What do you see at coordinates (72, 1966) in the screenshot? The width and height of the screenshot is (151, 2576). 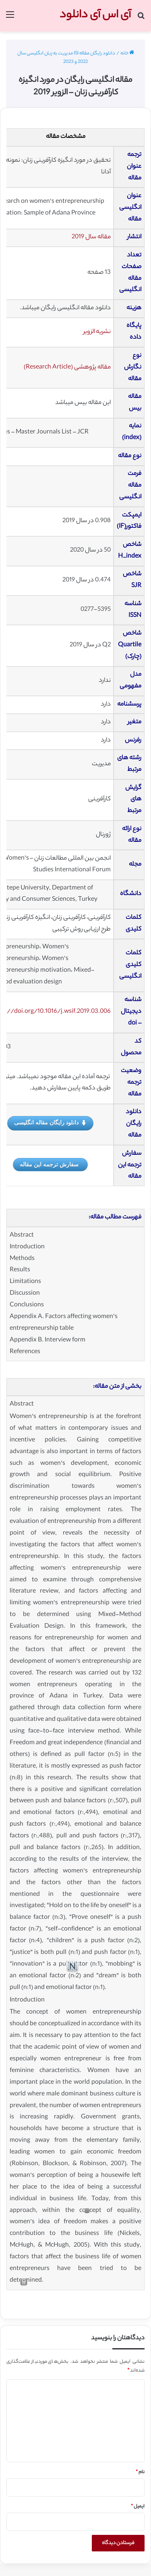 I see `open nota text editor app` at bounding box center [72, 1966].